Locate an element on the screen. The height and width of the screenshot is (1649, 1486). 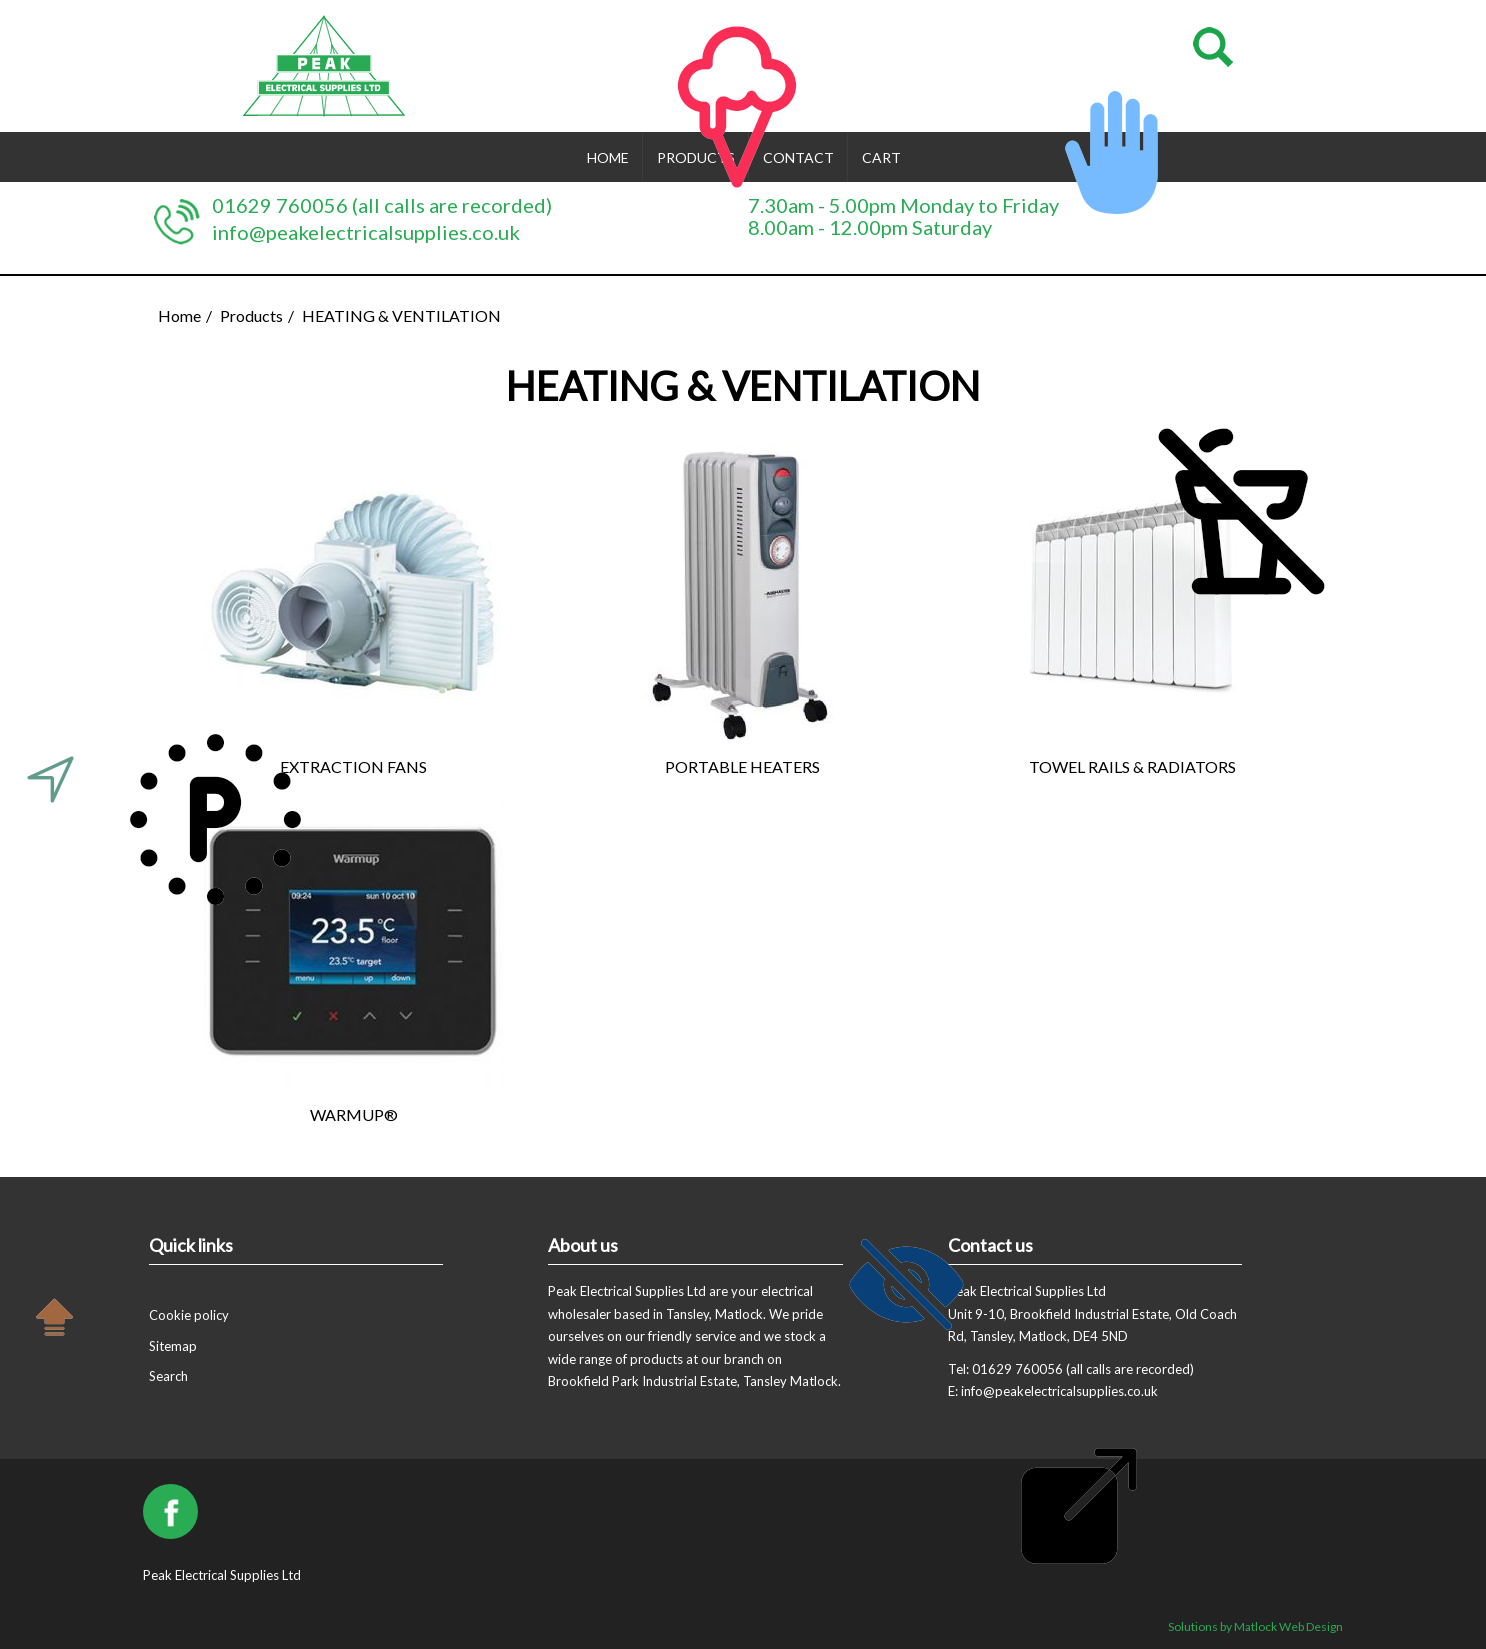
upload file or content is located at coordinates (54, 1318).